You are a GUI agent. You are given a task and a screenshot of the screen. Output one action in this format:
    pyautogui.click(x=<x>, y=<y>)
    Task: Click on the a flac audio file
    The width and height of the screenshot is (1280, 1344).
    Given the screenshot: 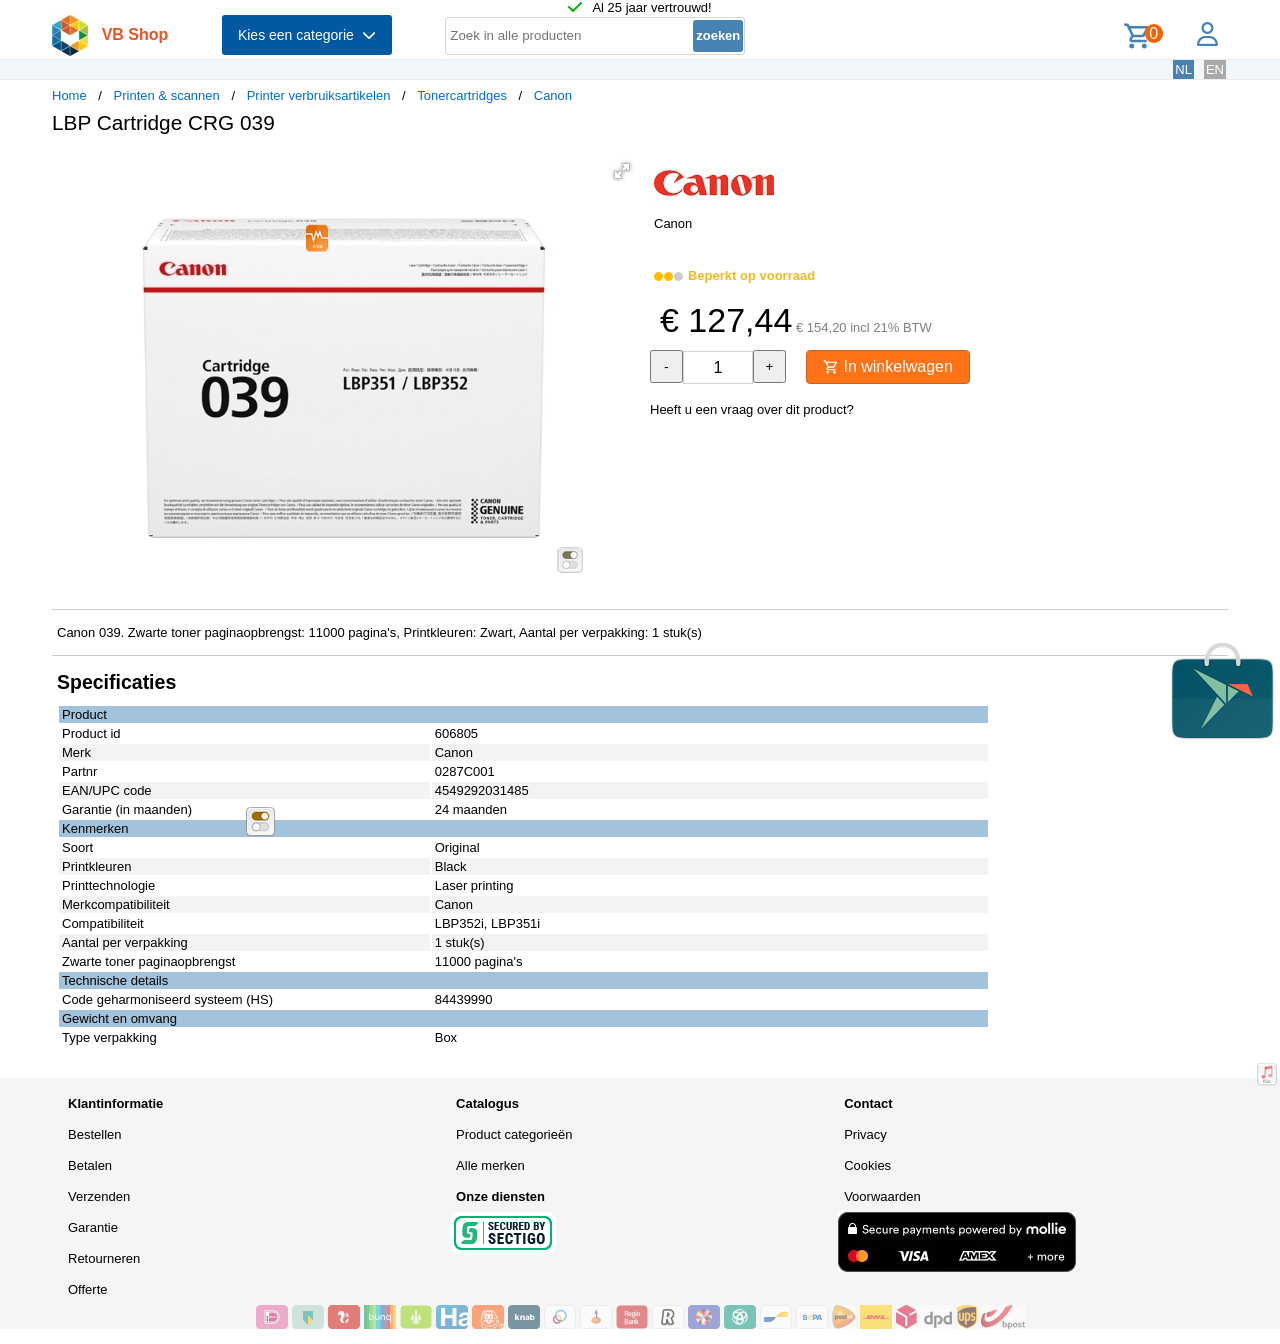 What is the action you would take?
    pyautogui.click(x=1267, y=1074)
    